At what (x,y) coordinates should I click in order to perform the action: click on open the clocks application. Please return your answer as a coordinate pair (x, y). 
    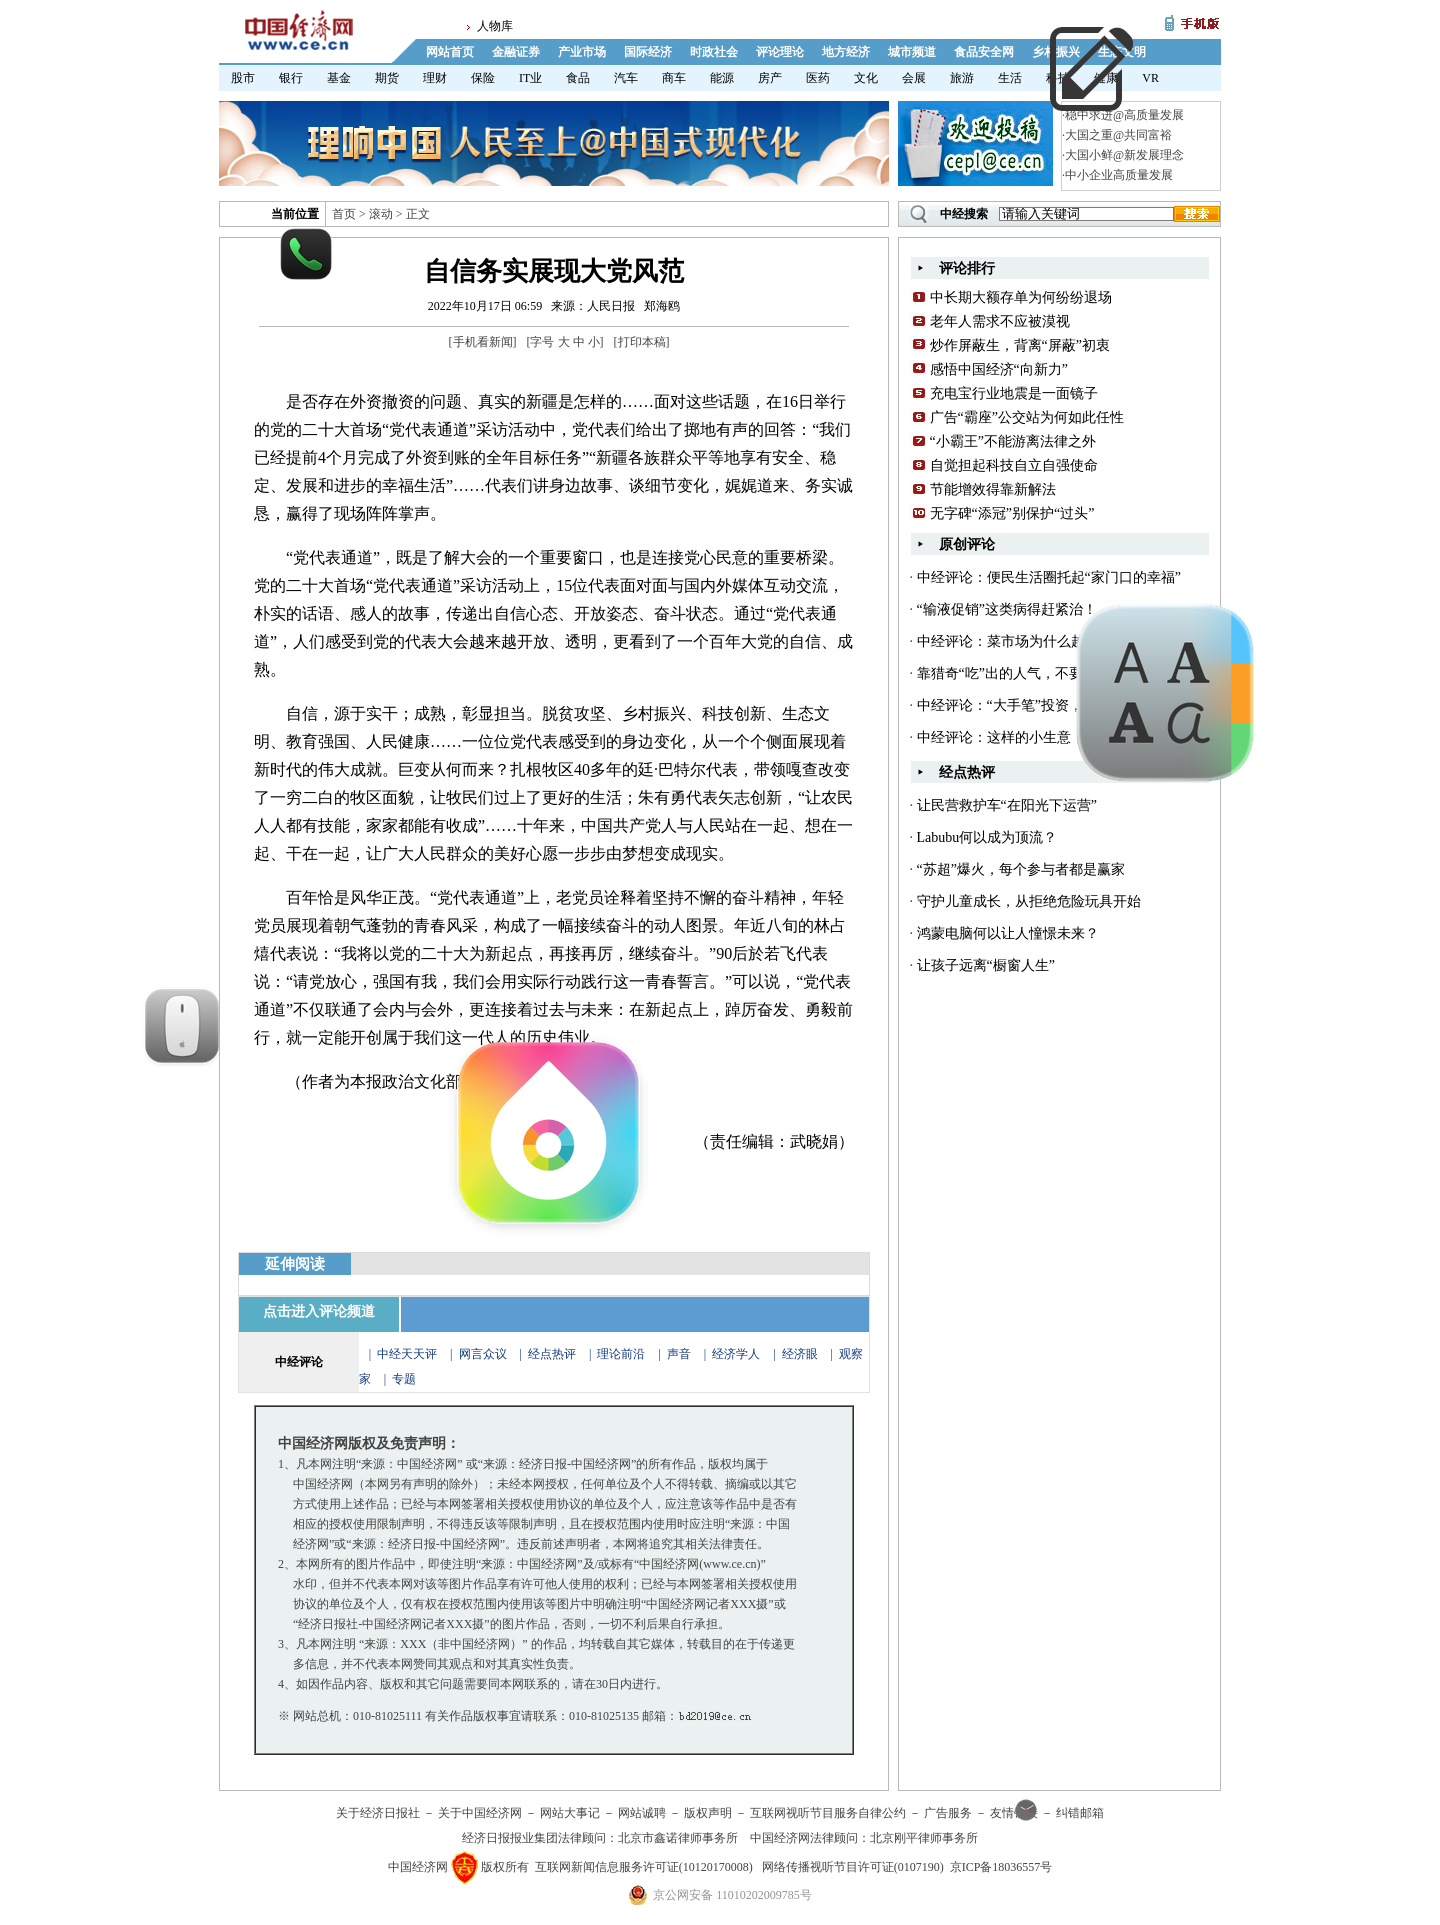
    Looking at the image, I should click on (1026, 1810).